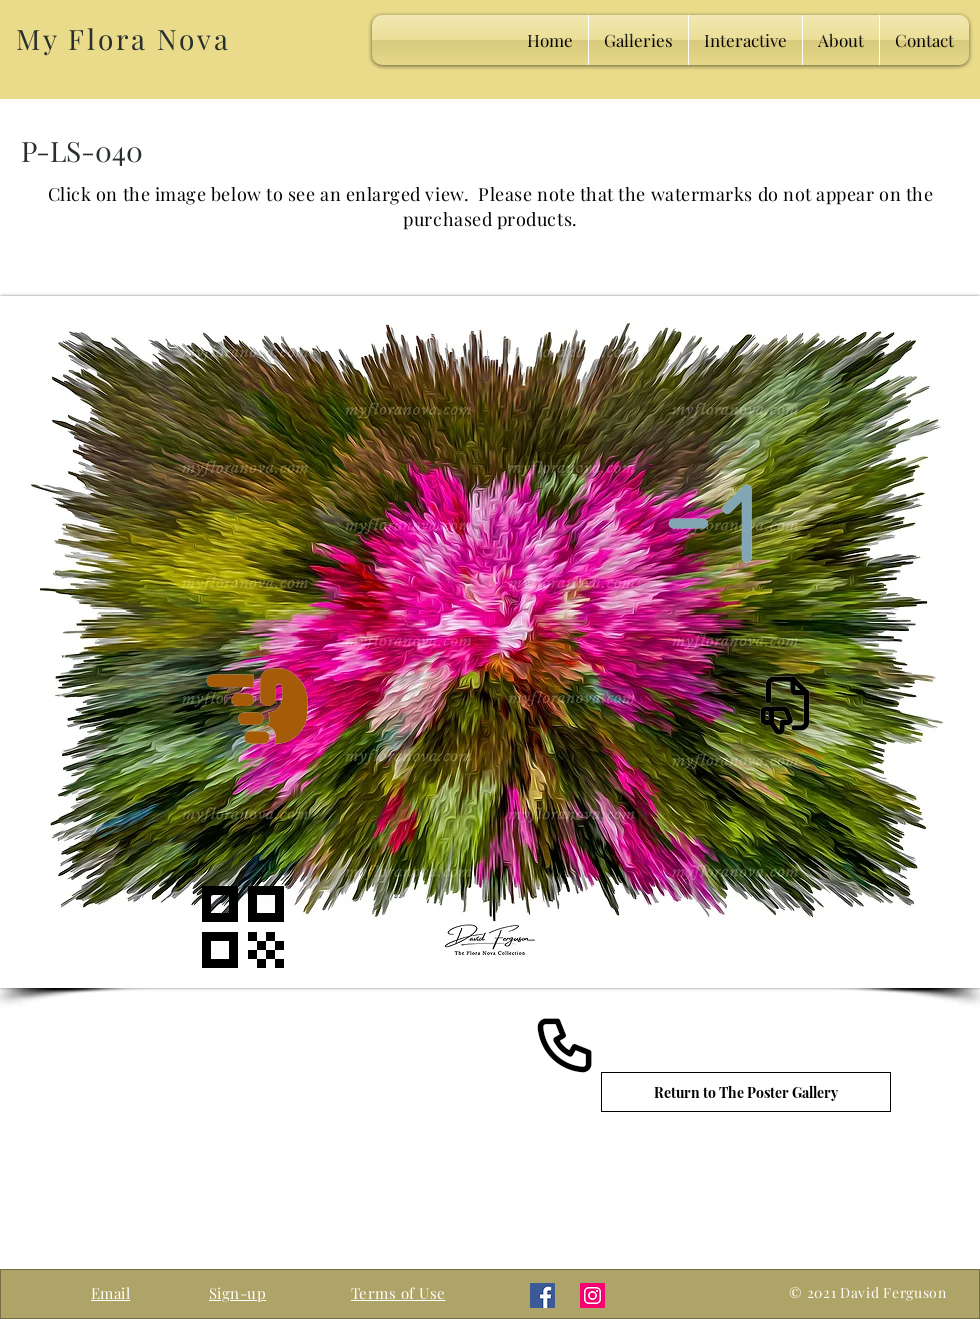  Describe the element at coordinates (243, 927) in the screenshot. I see `scan or generate a QR code` at that location.